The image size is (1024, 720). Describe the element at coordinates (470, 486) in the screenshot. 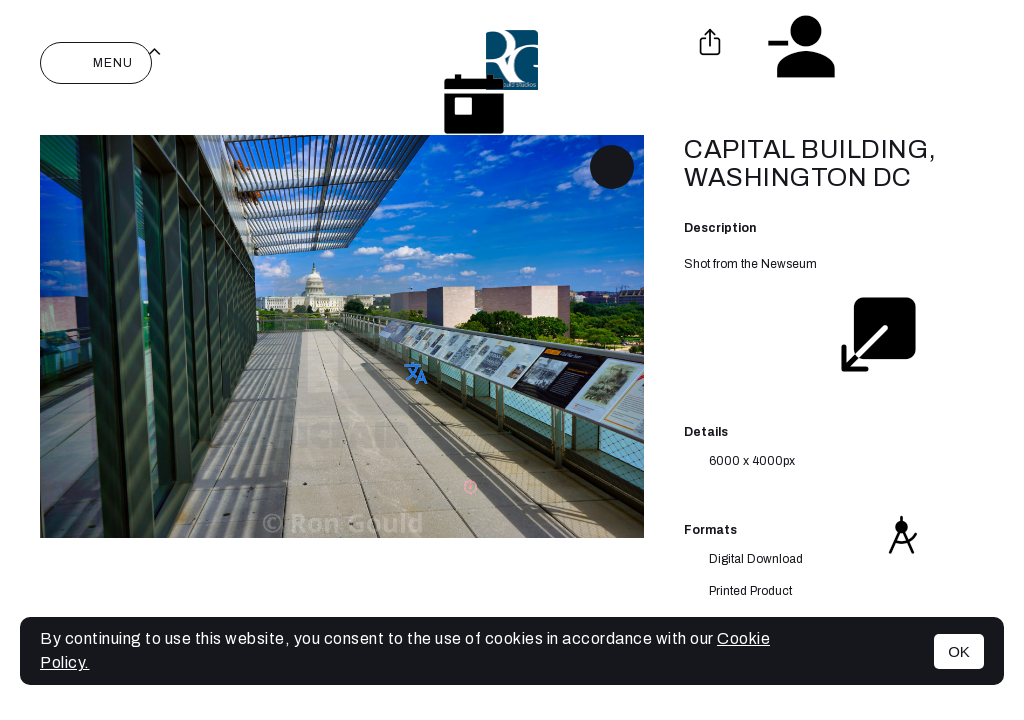

I see `start or view a timer` at that location.